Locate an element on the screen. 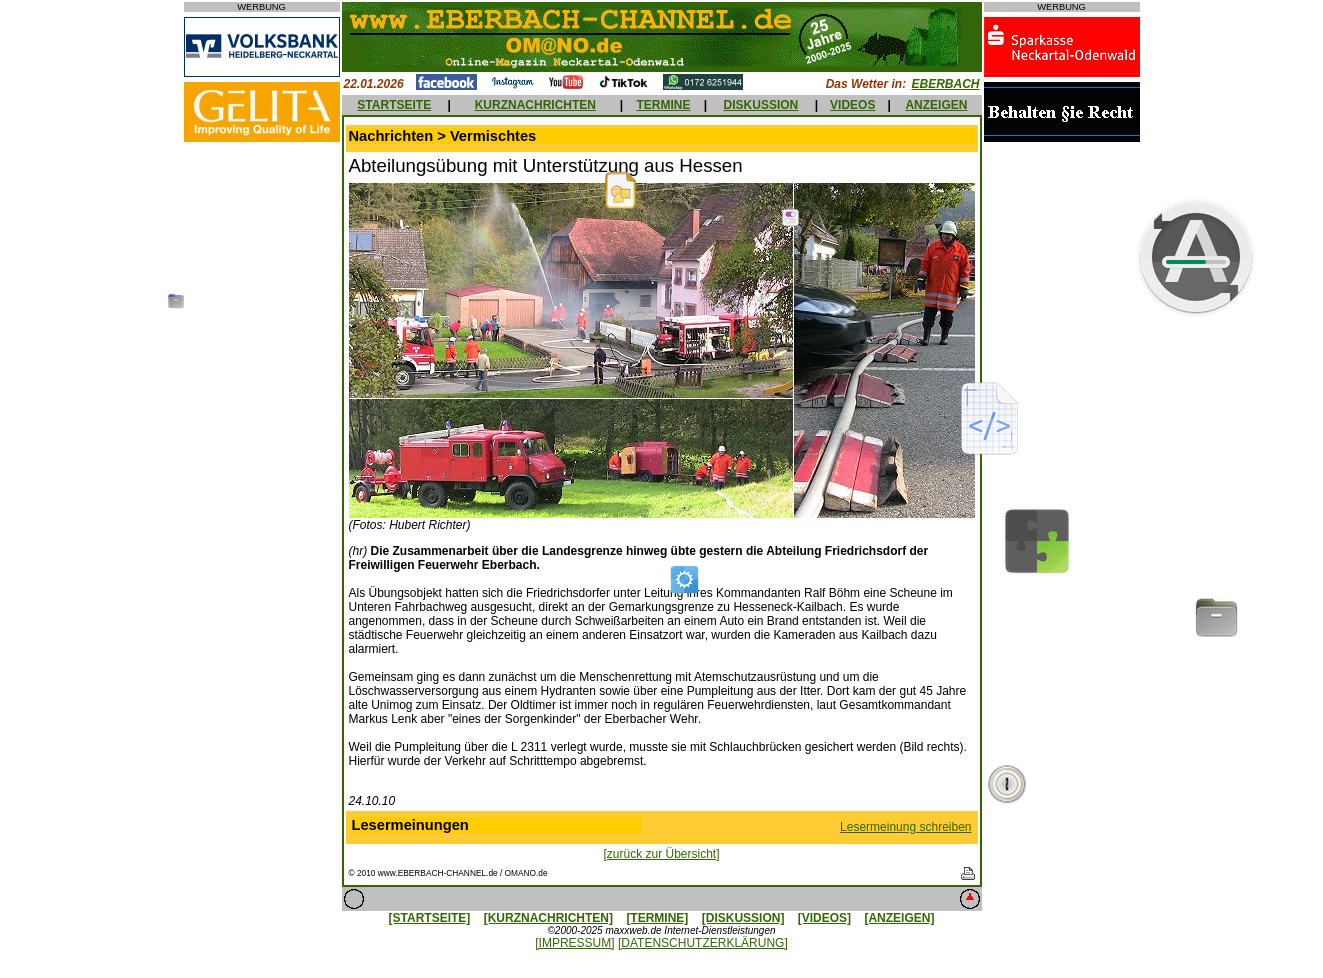 This screenshot has width=1323, height=978. open system tweaks or settings customization is located at coordinates (790, 217).